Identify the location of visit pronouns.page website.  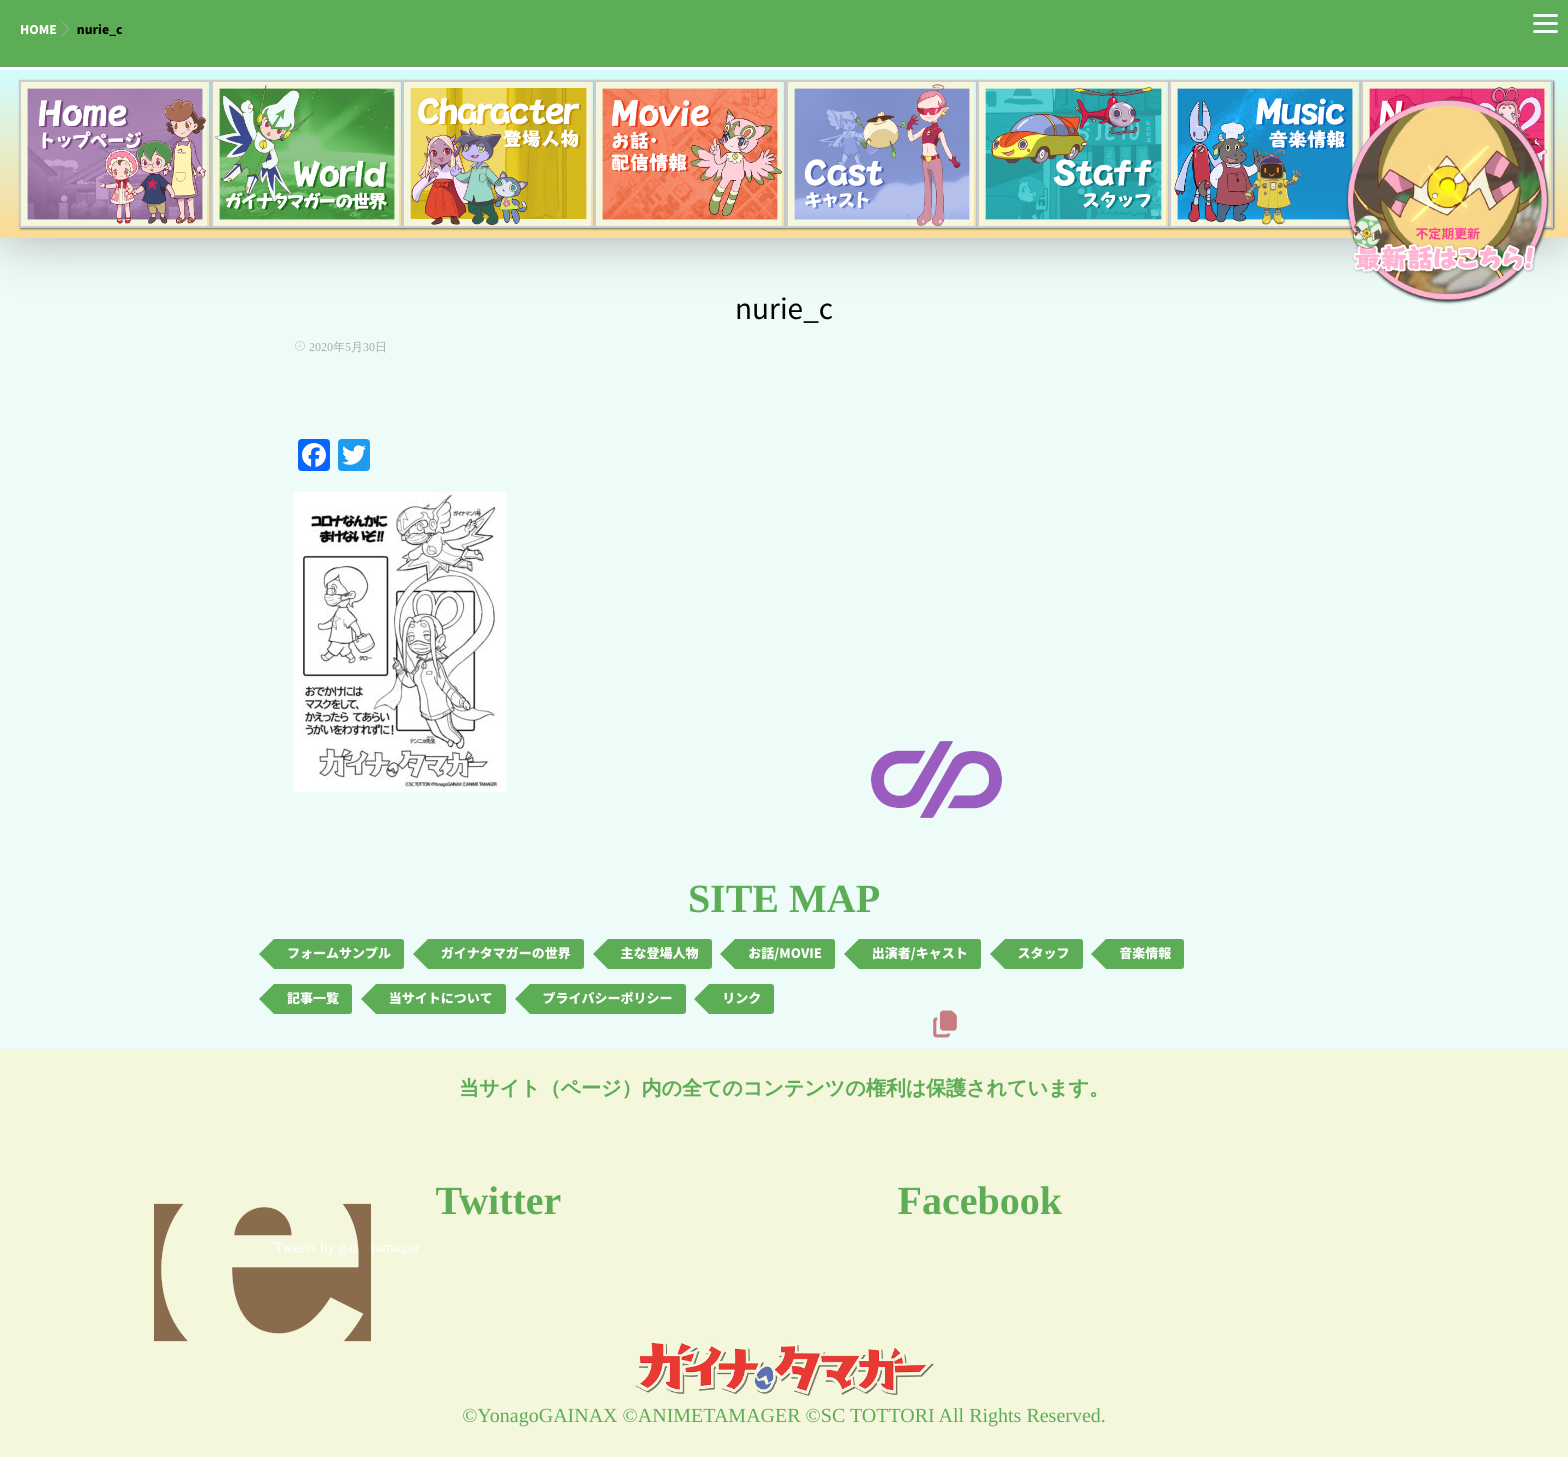
(936, 779).